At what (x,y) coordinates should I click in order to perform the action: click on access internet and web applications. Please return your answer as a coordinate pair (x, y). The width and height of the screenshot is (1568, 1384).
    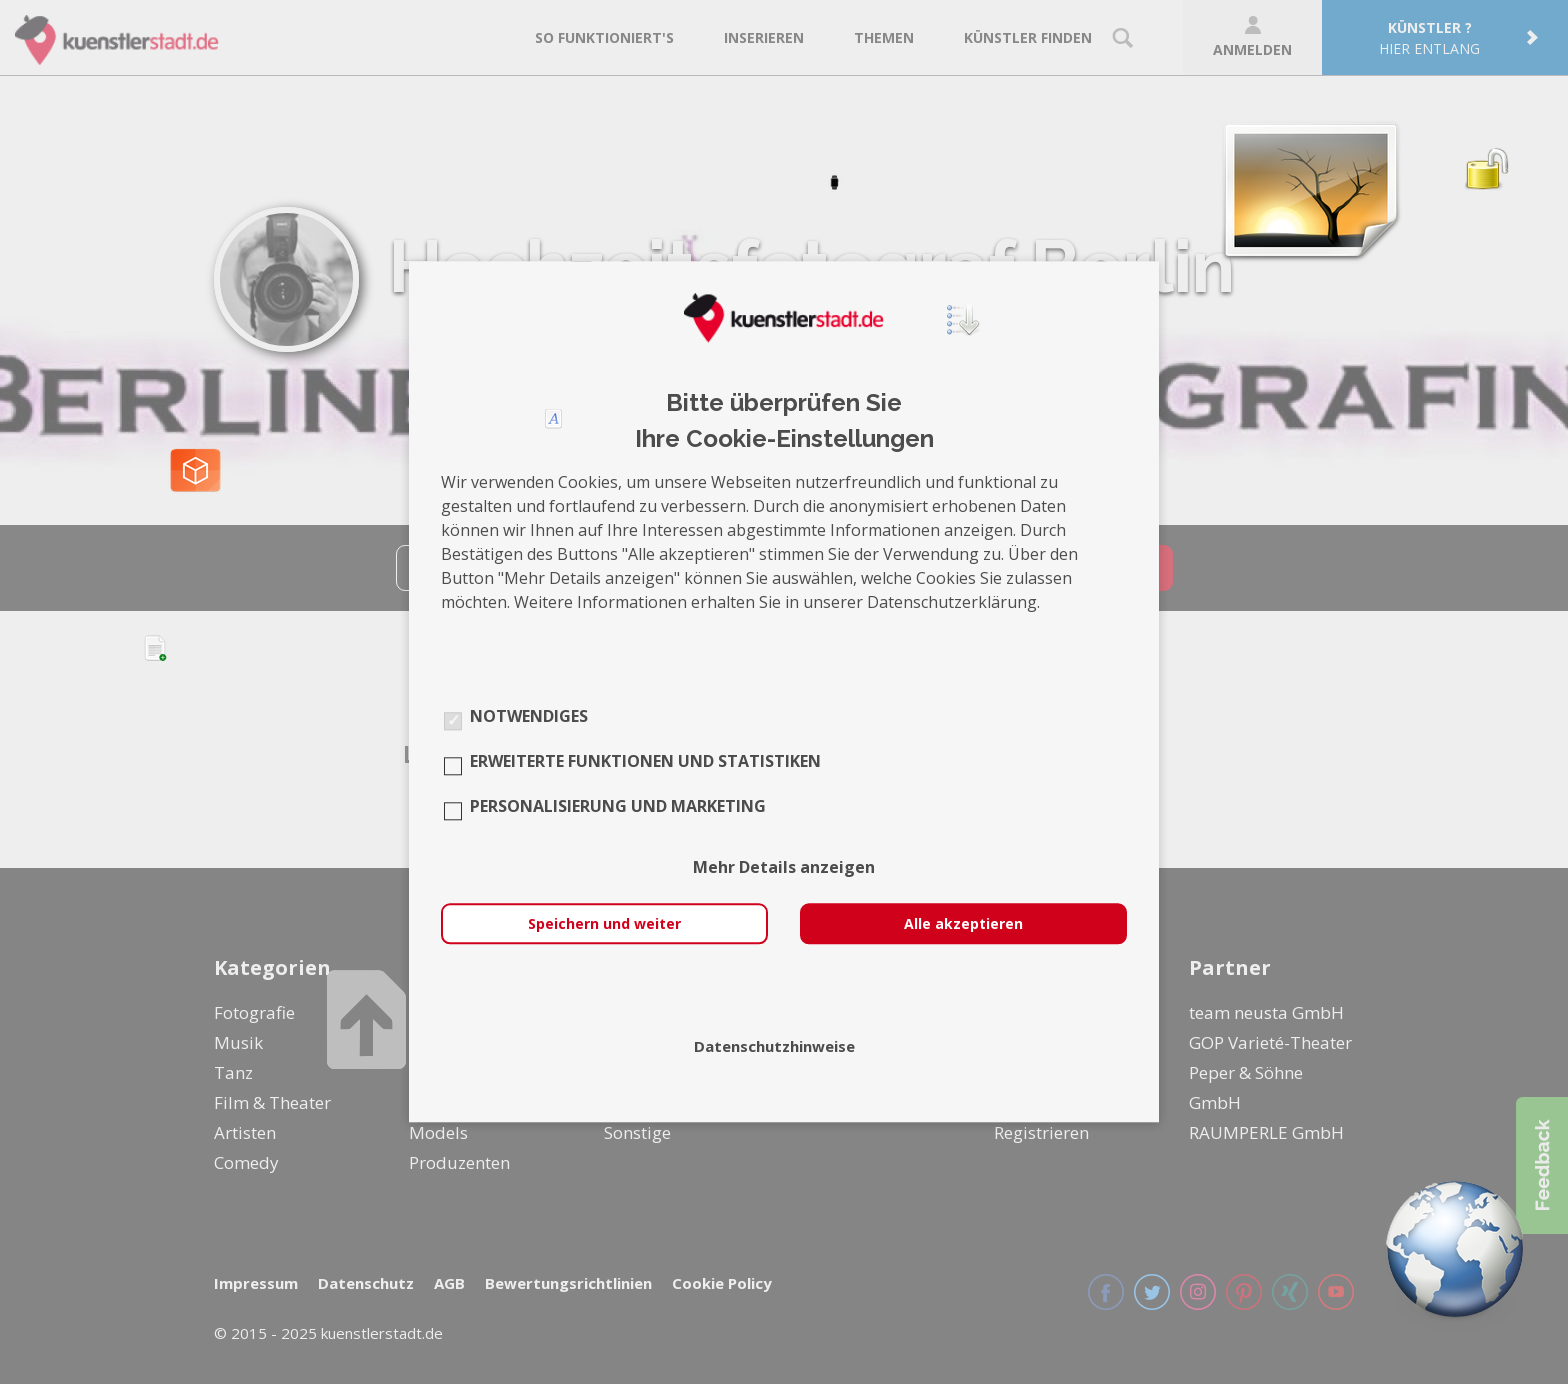
    Looking at the image, I should click on (1456, 1250).